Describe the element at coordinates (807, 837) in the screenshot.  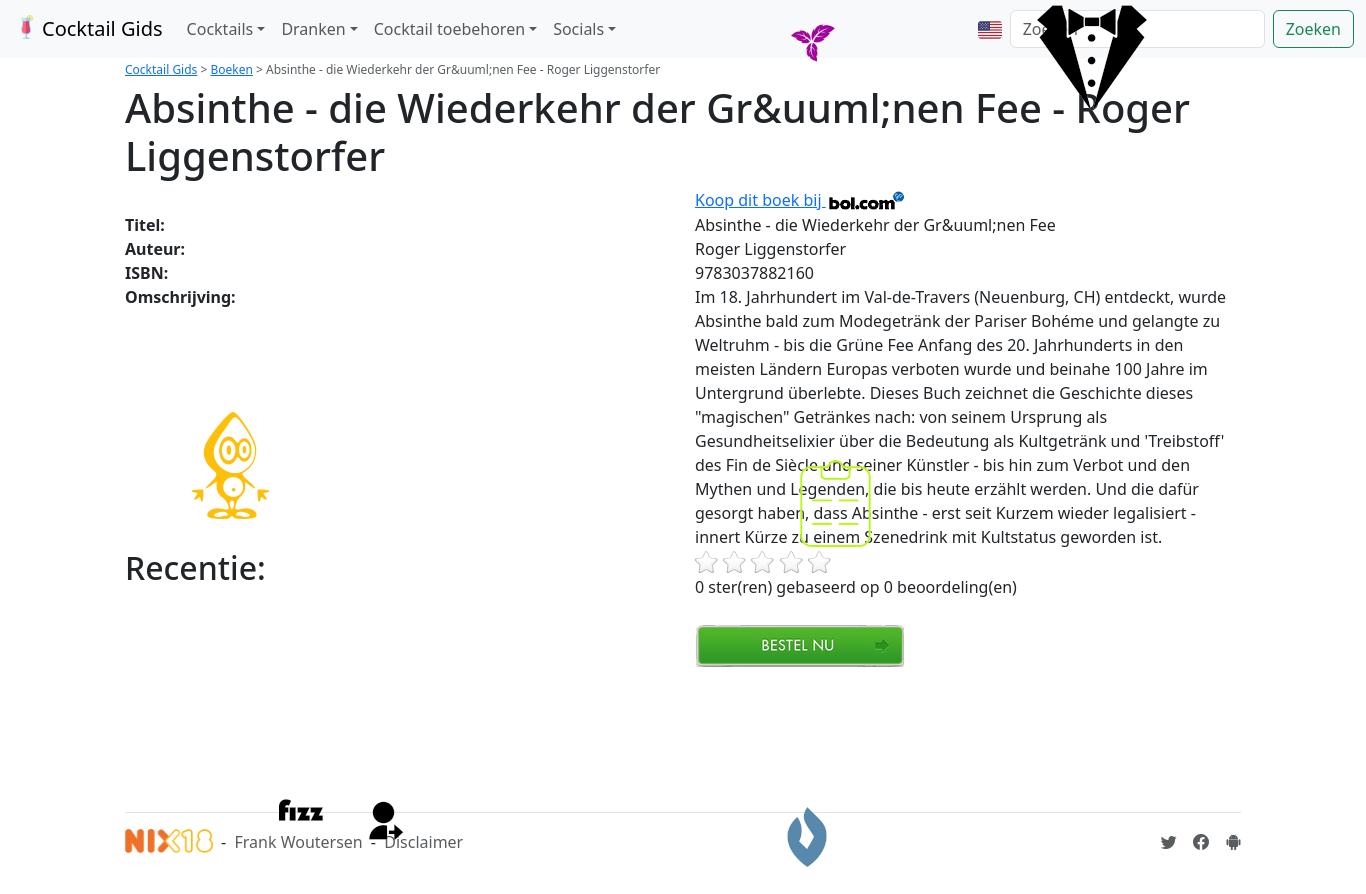
I see `firewalla network security app` at that location.